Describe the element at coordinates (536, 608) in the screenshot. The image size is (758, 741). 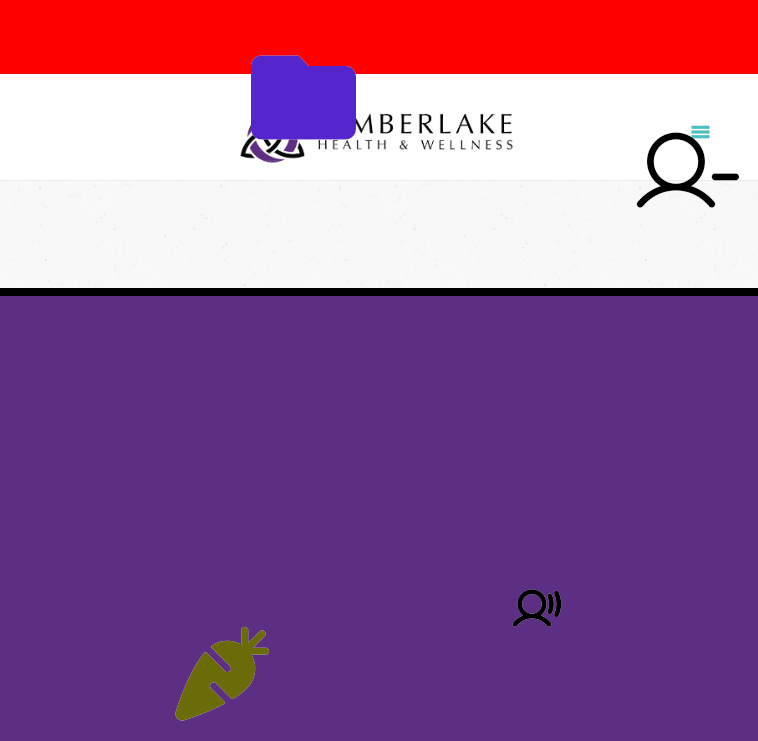
I see `user is speaking or broadcasting audio` at that location.